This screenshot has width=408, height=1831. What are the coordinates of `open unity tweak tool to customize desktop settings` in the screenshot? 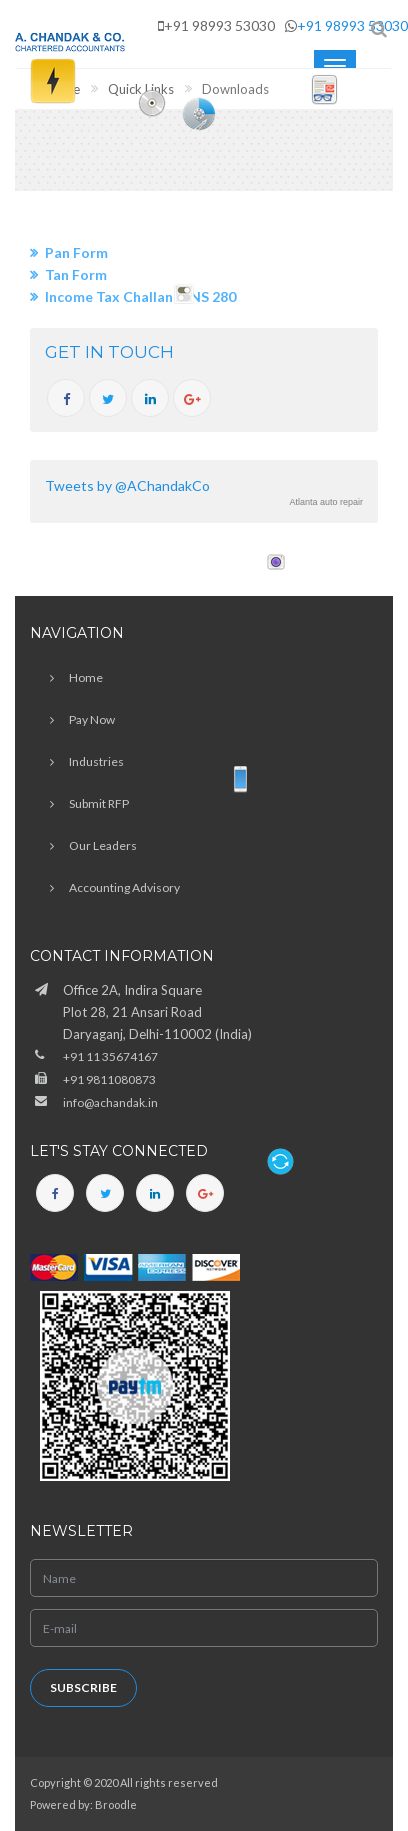 It's located at (184, 294).